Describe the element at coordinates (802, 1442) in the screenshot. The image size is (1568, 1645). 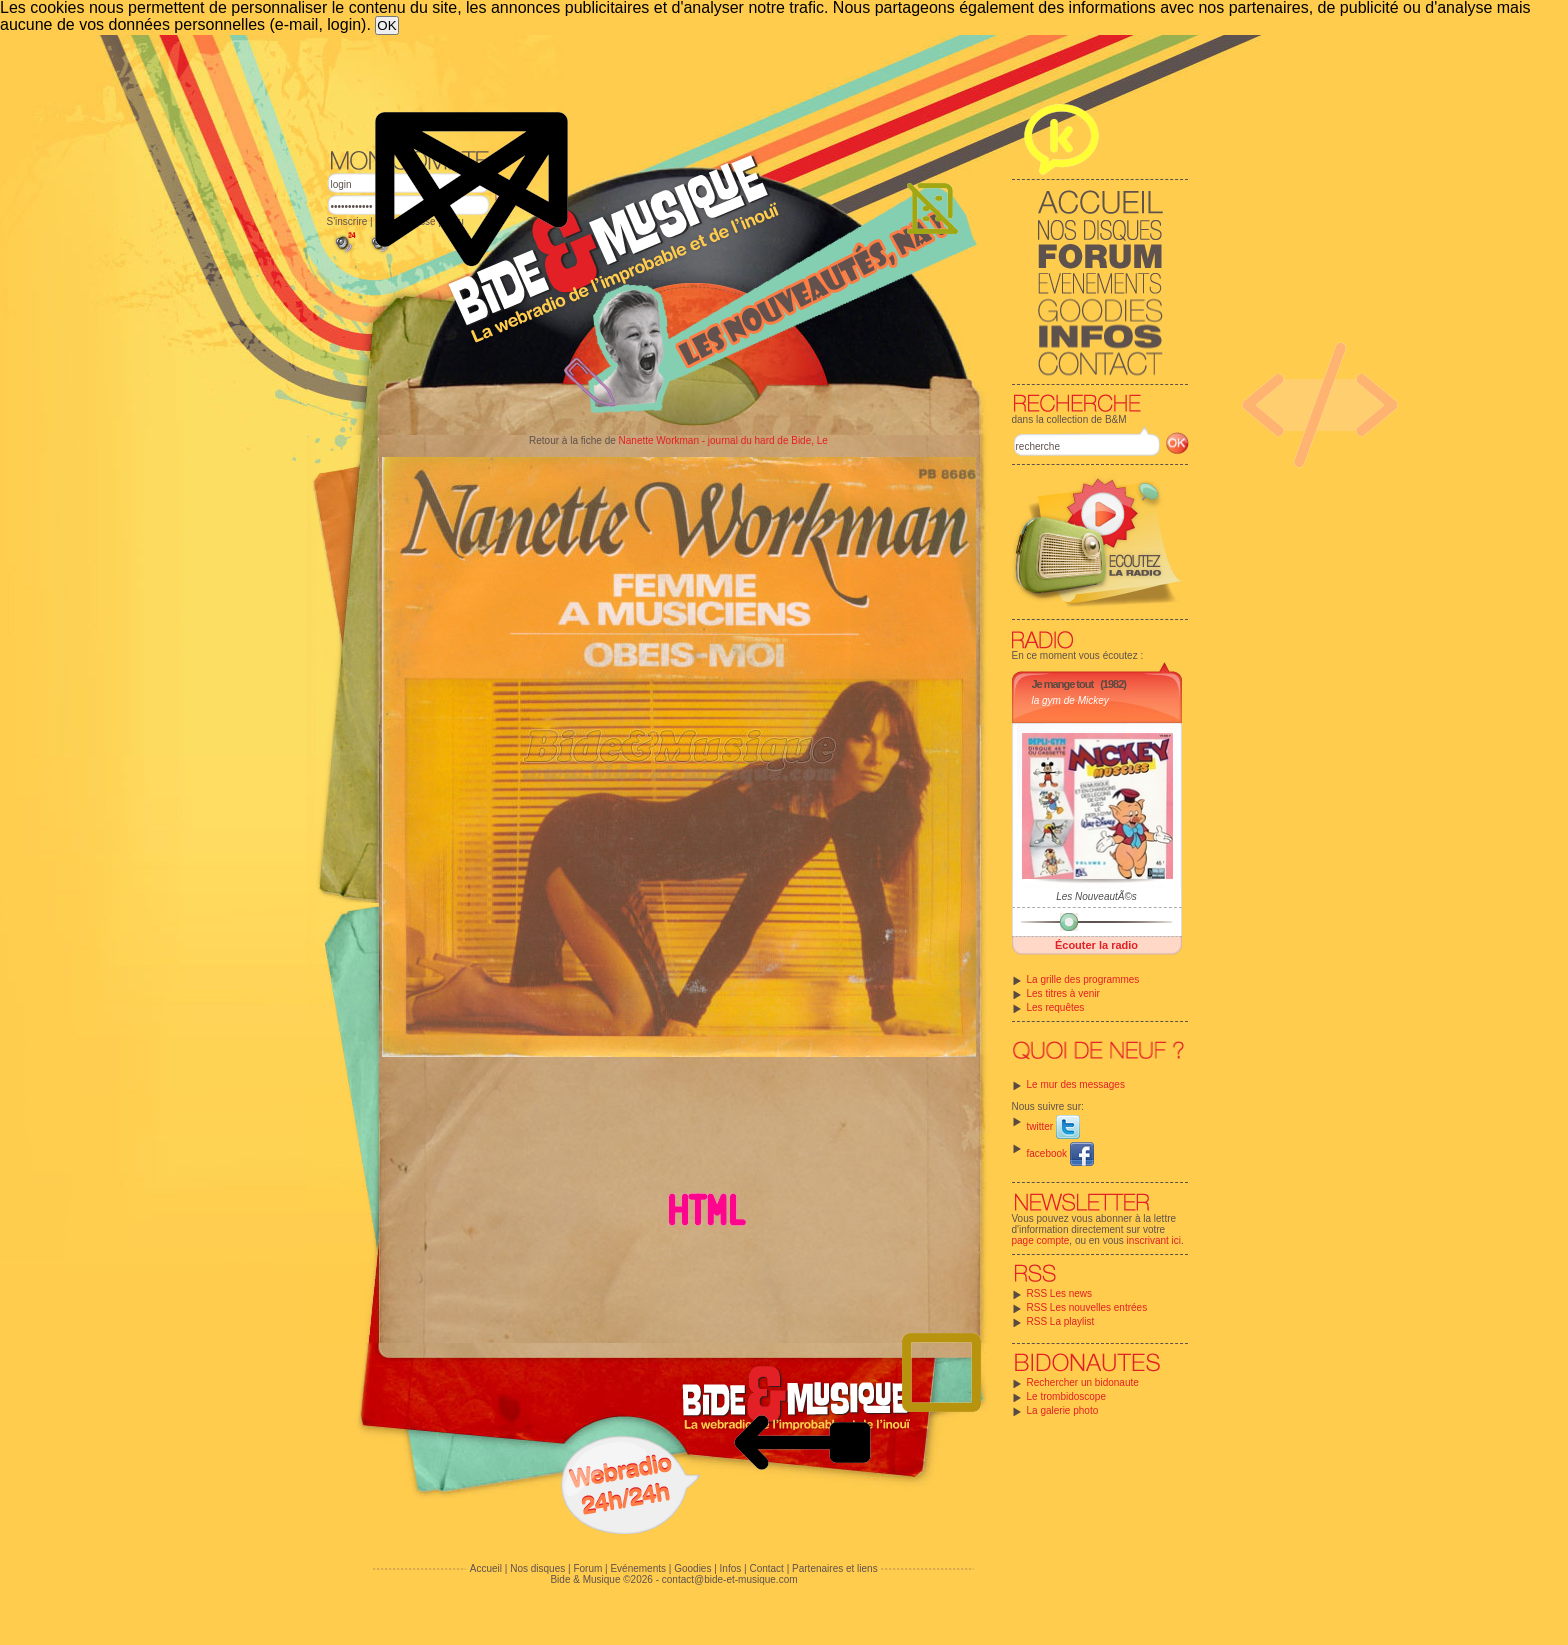
I see `go back to previous screen` at that location.